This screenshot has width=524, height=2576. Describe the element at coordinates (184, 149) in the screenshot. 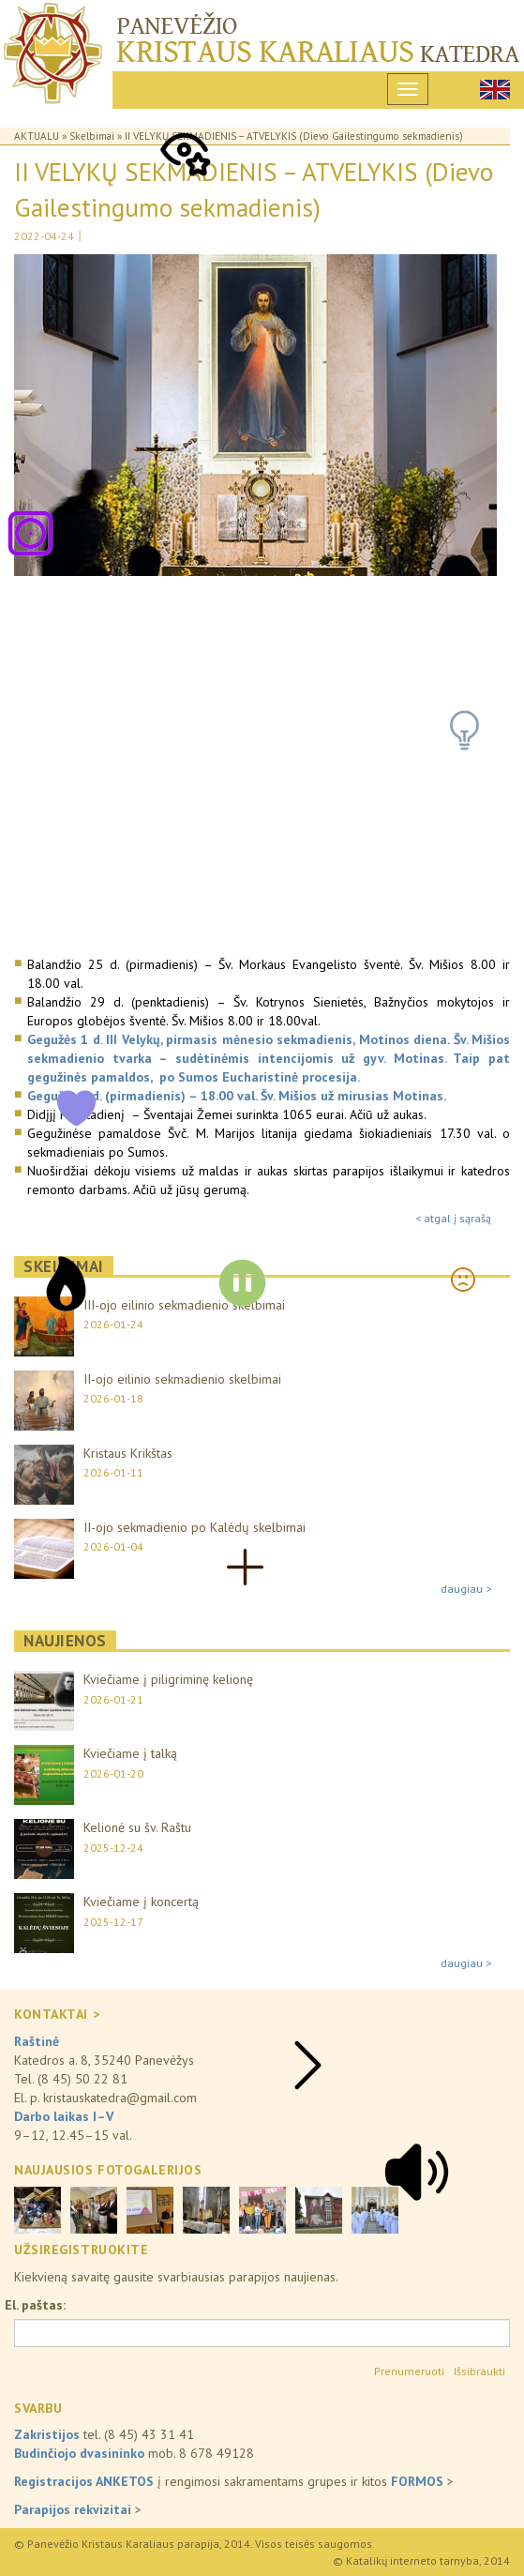

I see `add to favorites or watchlist` at that location.